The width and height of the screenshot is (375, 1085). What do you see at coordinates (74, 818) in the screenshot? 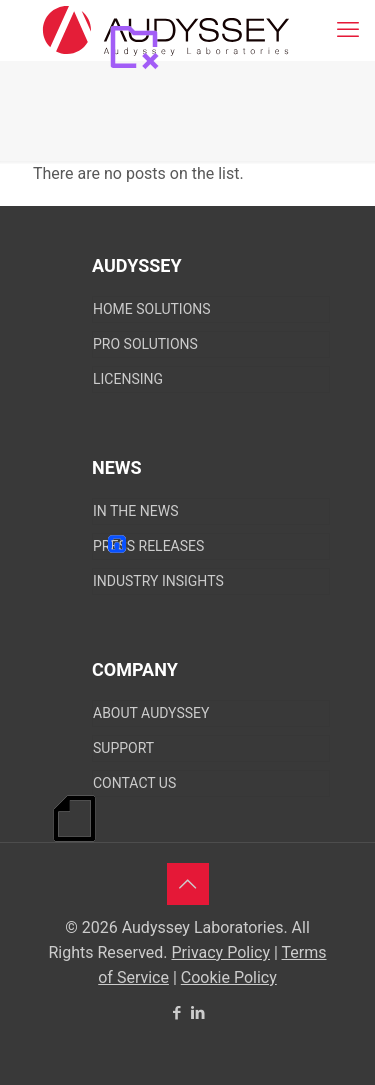
I see `view or open a document` at bounding box center [74, 818].